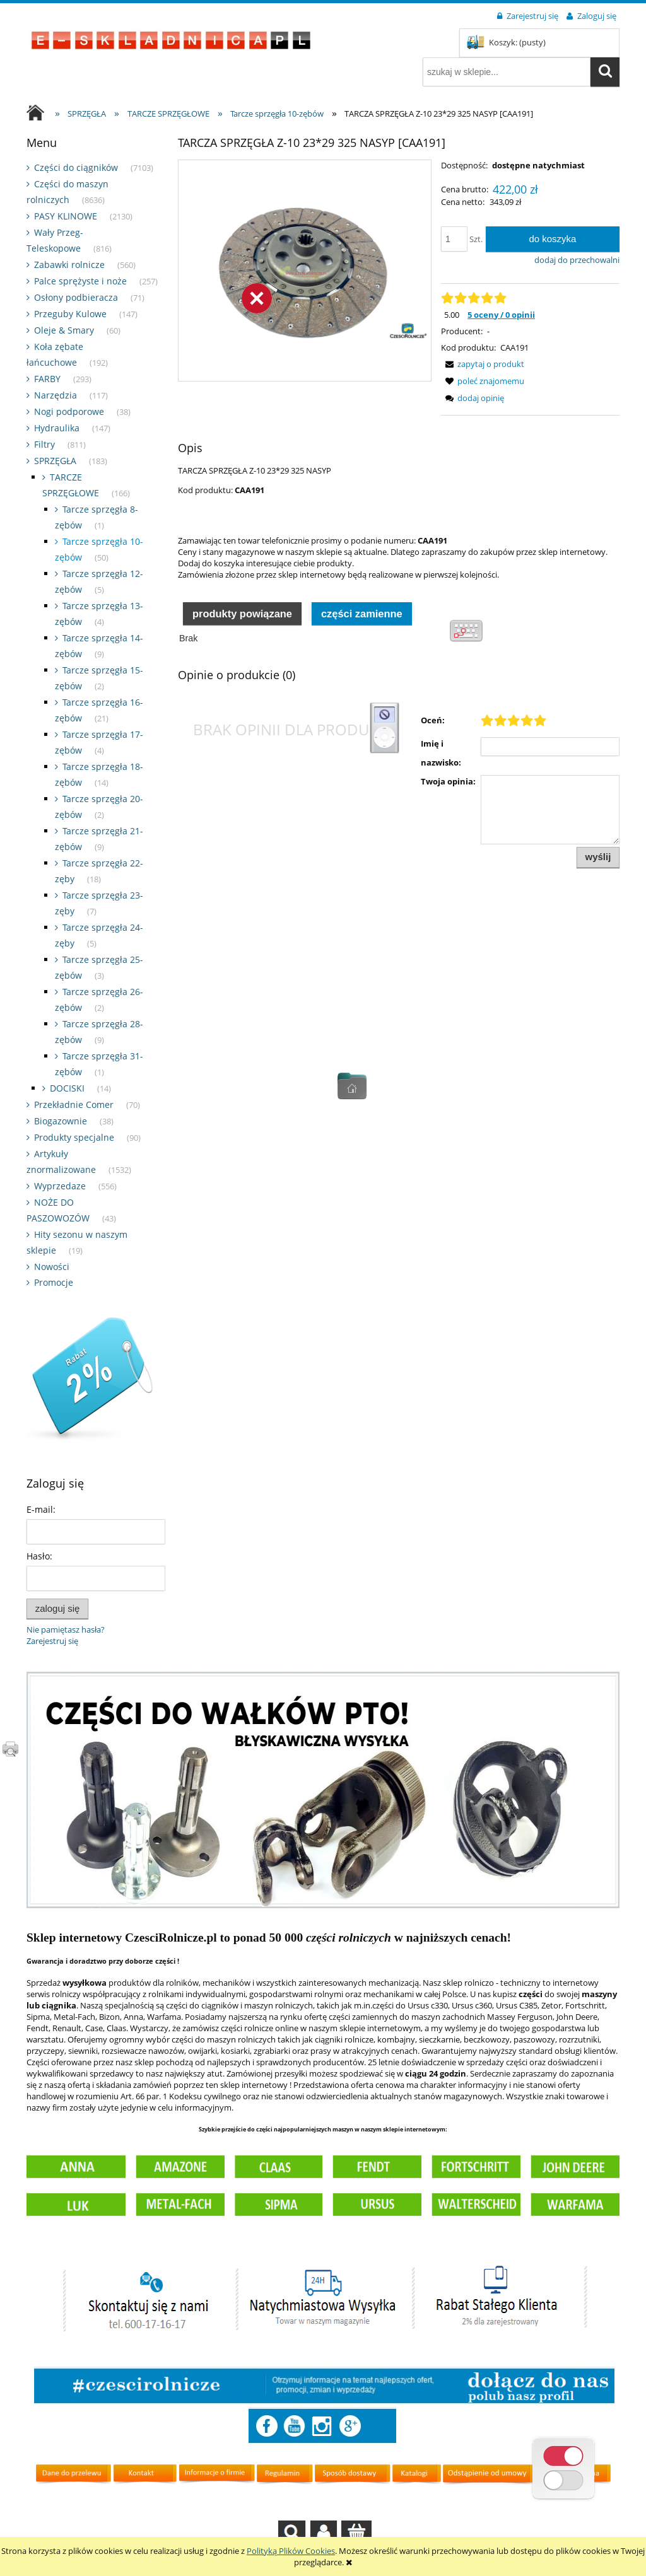 The height and width of the screenshot is (2576, 646). What do you see at coordinates (257, 298) in the screenshot?
I see `close the current window or dialog` at bounding box center [257, 298].